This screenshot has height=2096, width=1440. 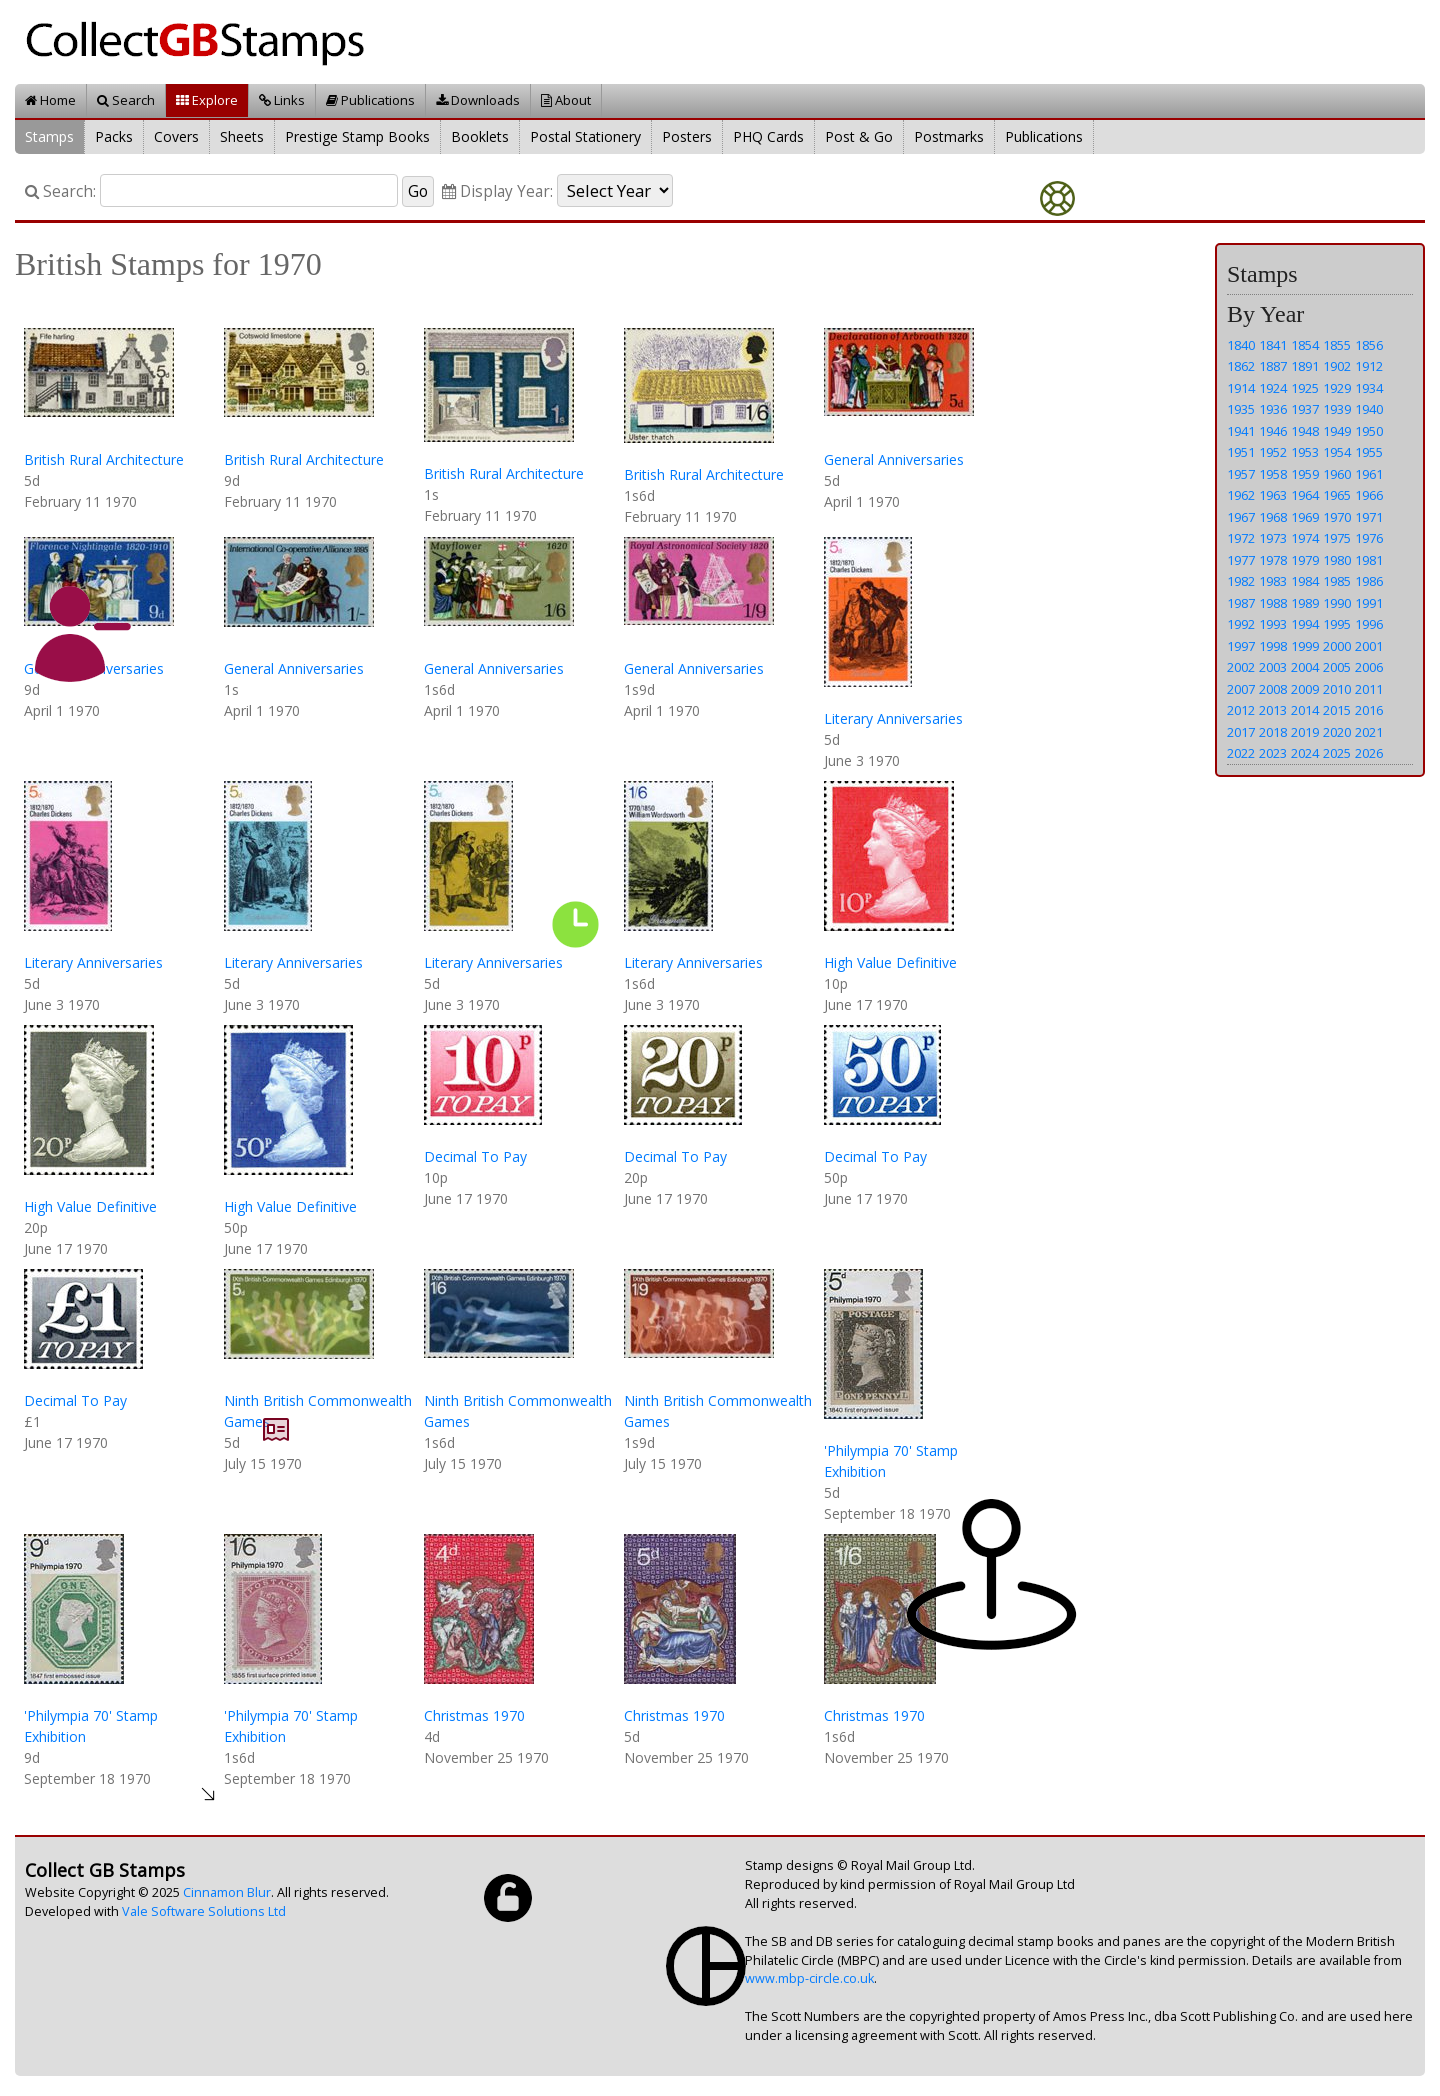 I want to click on navigate to the next item diagonally, so click(x=208, y=1794).